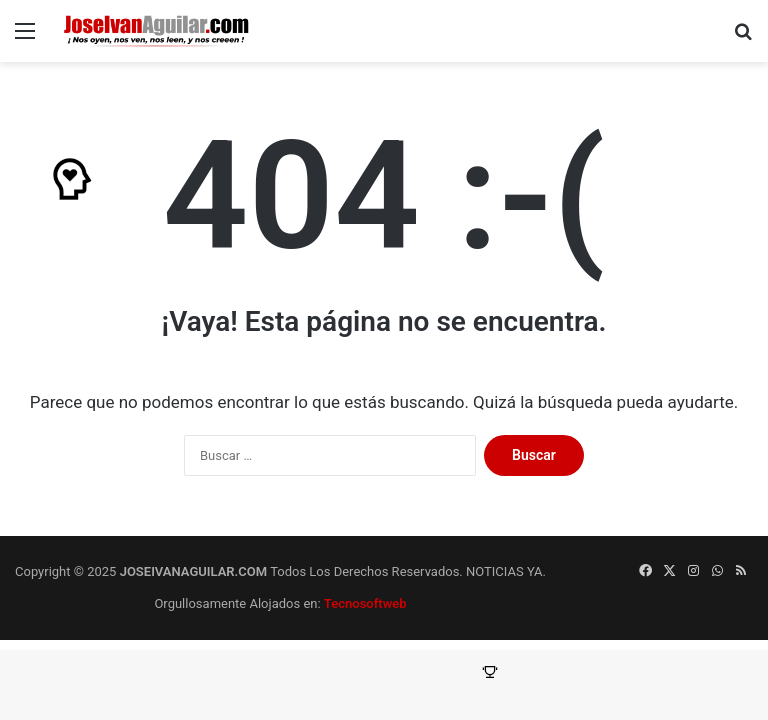  I want to click on view achievements or awards, so click(490, 672).